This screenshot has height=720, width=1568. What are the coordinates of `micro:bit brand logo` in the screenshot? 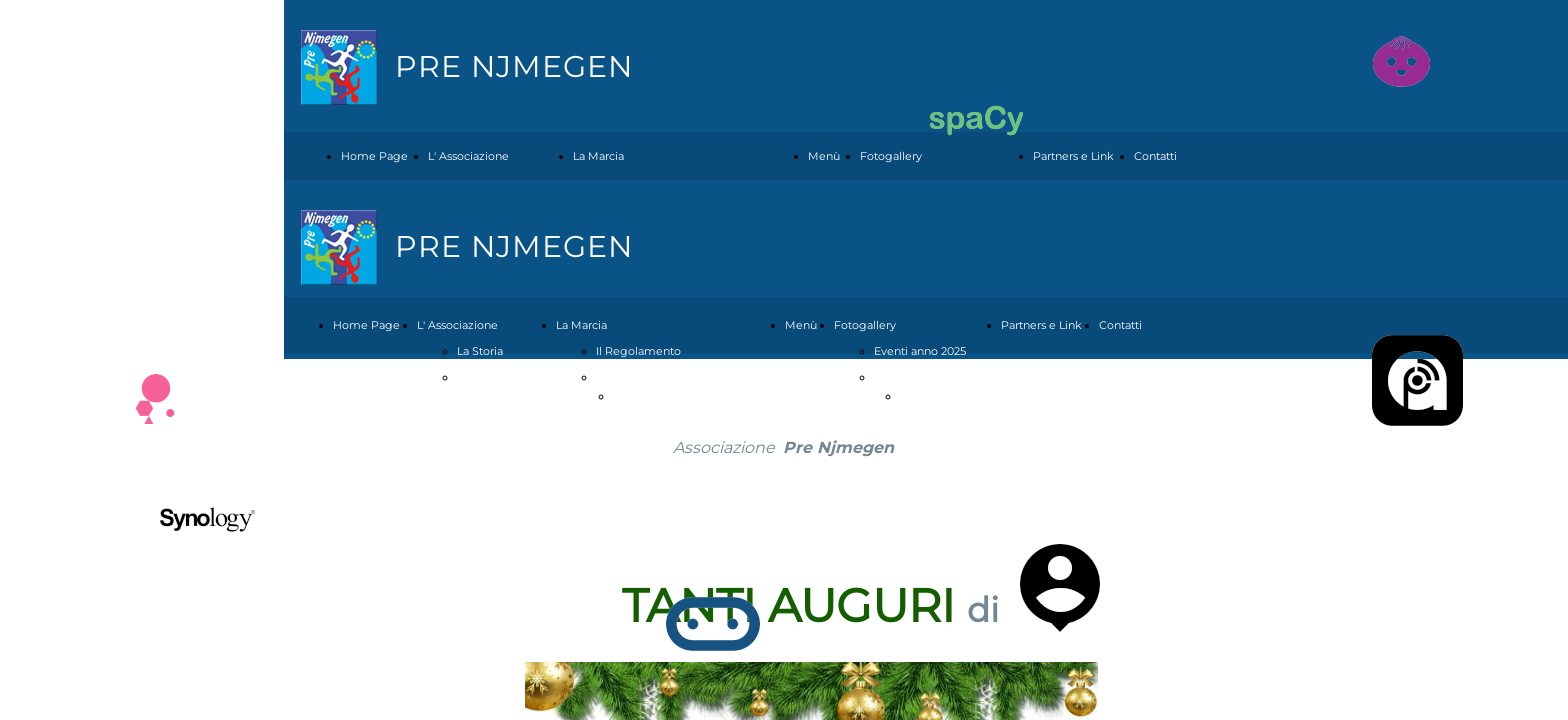 It's located at (713, 624).